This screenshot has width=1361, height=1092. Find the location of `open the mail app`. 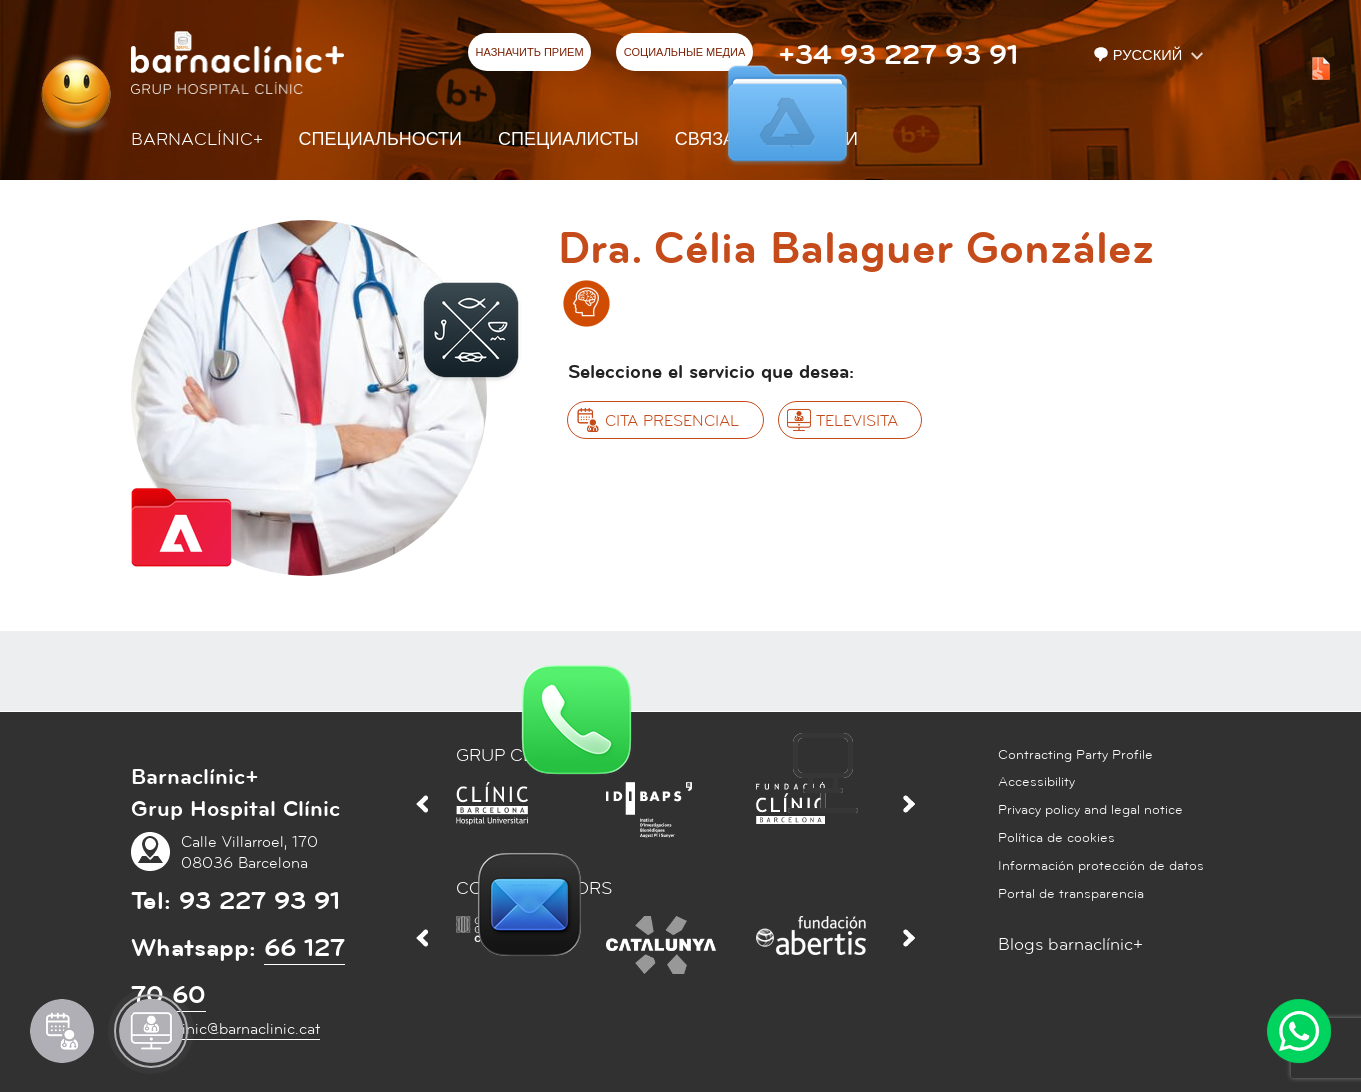

open the mail app is located at coordinates (529, 904).